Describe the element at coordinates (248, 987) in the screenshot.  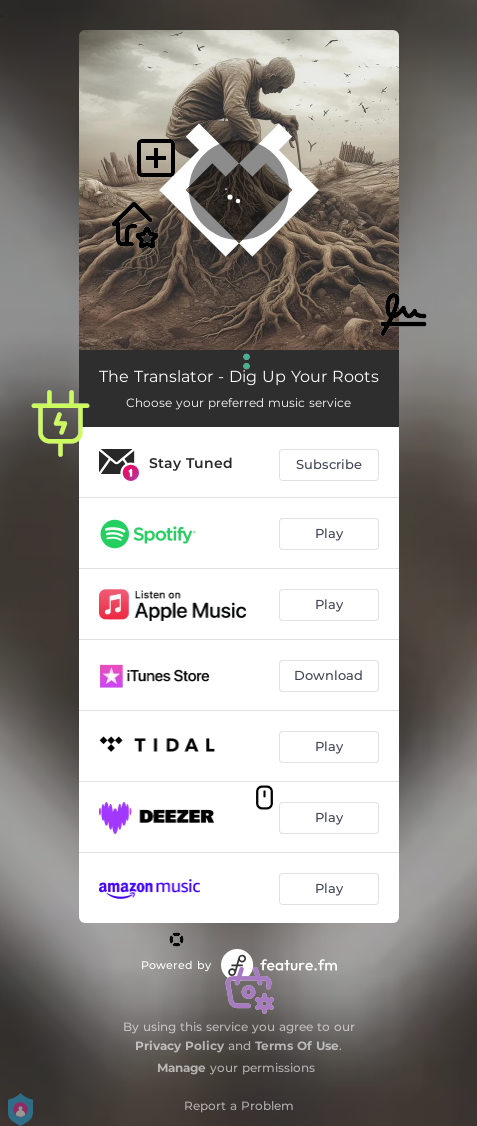
I see `access shopping basket settings` at that location.